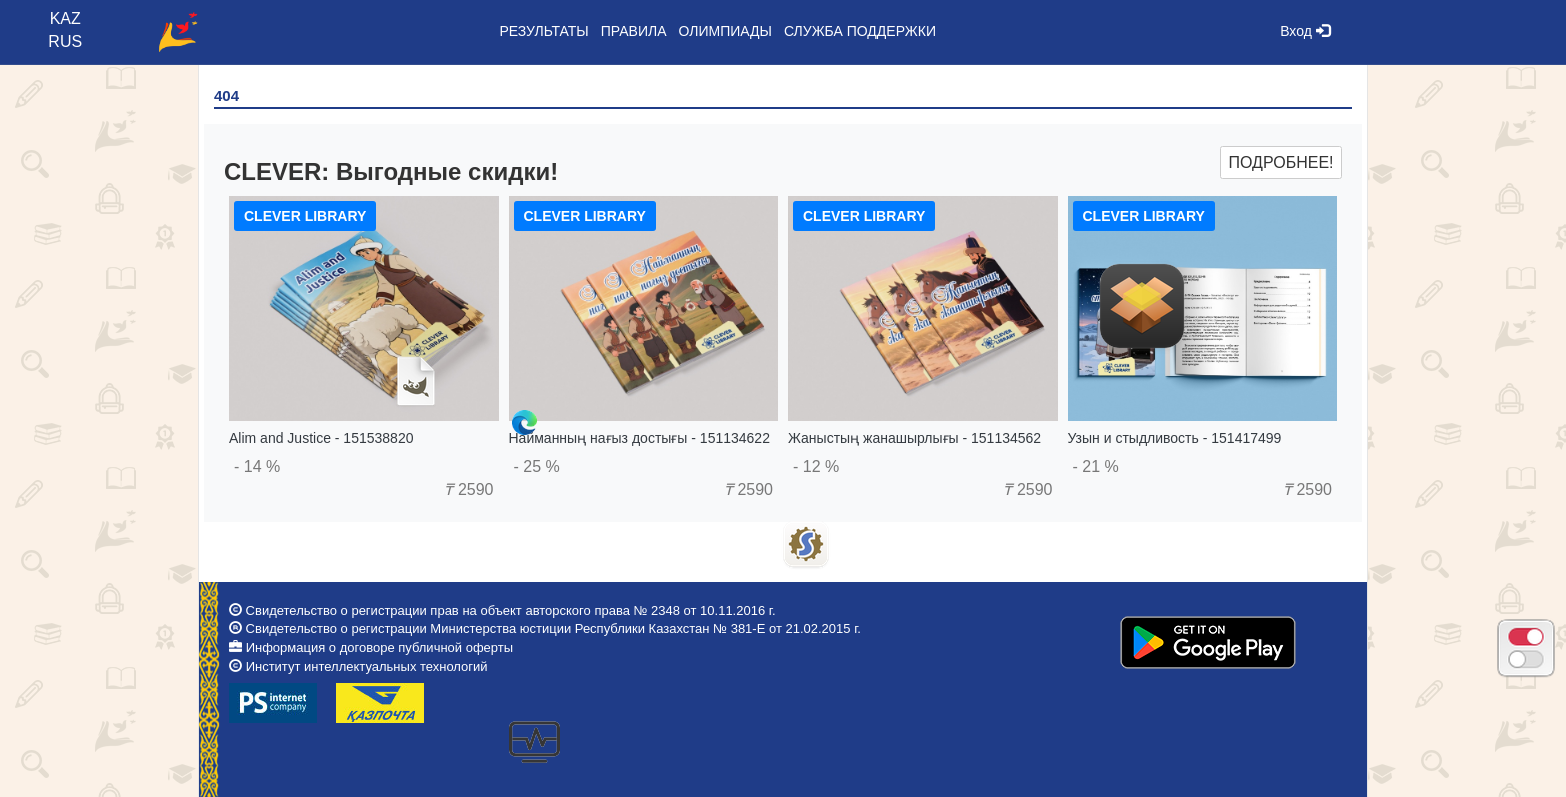  What do you see at coordinates (416, 382) in the screenshot?
I see `open a compressed GIMP project file` at bounding box center [416, 382].